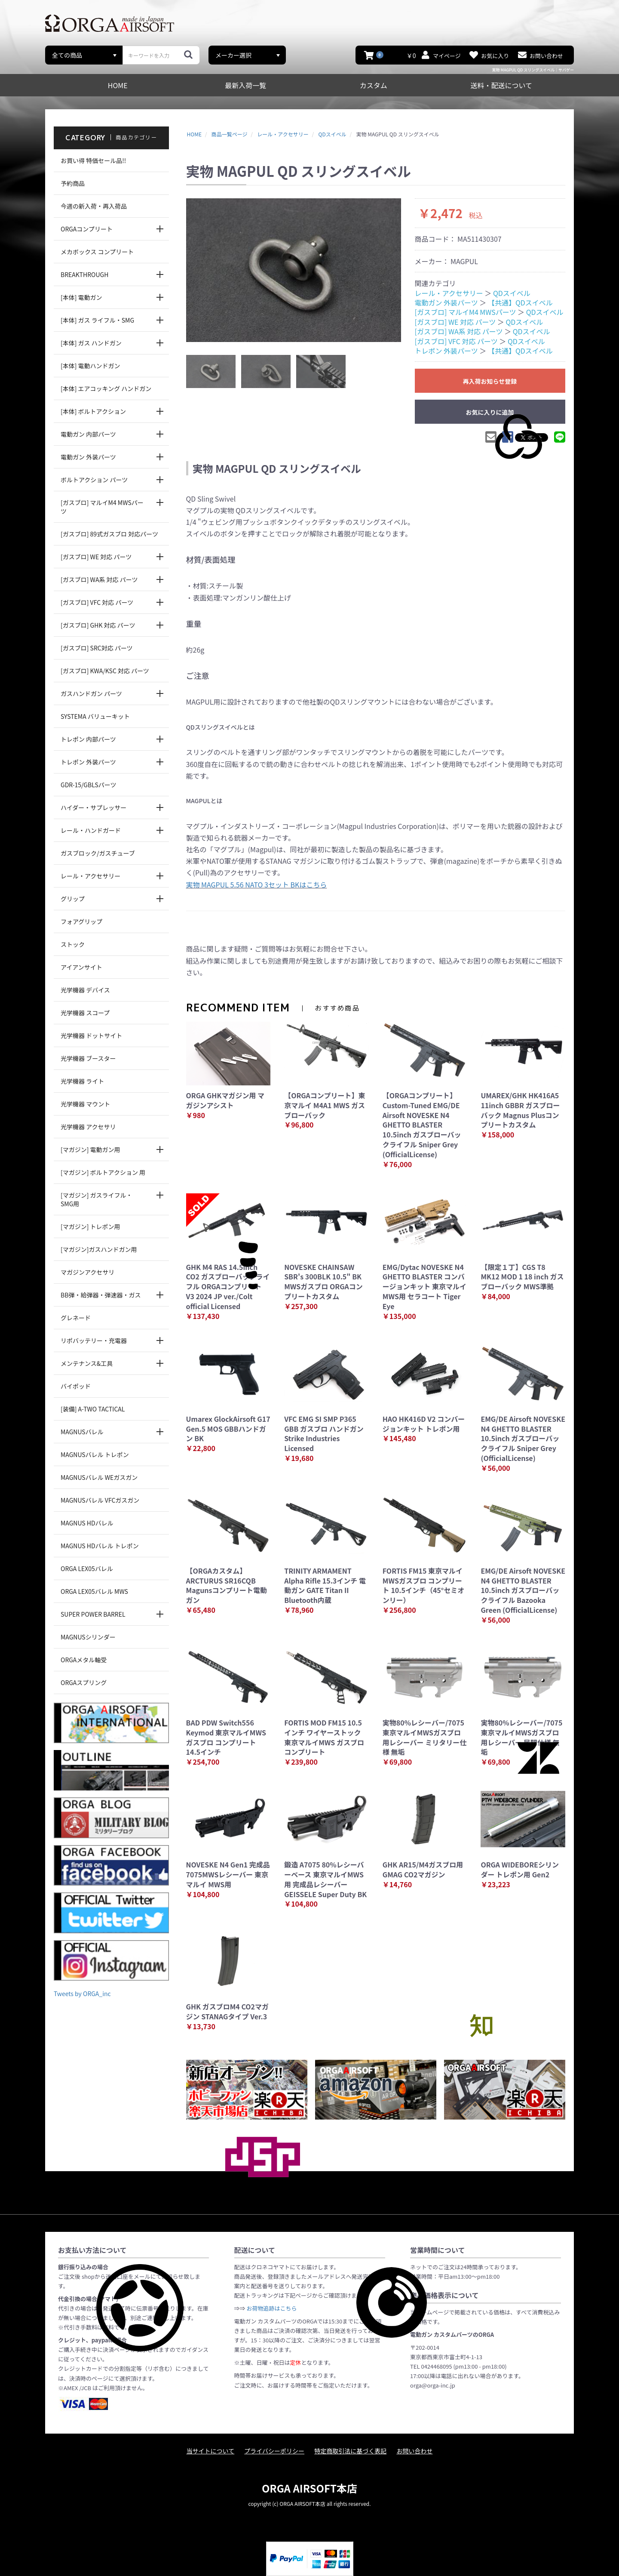 The image size is (619, 2576). What do you see at coordinates (481, 2025) in the screenshot?
I see `open zhihu app` at bounding box center [481, 2025].